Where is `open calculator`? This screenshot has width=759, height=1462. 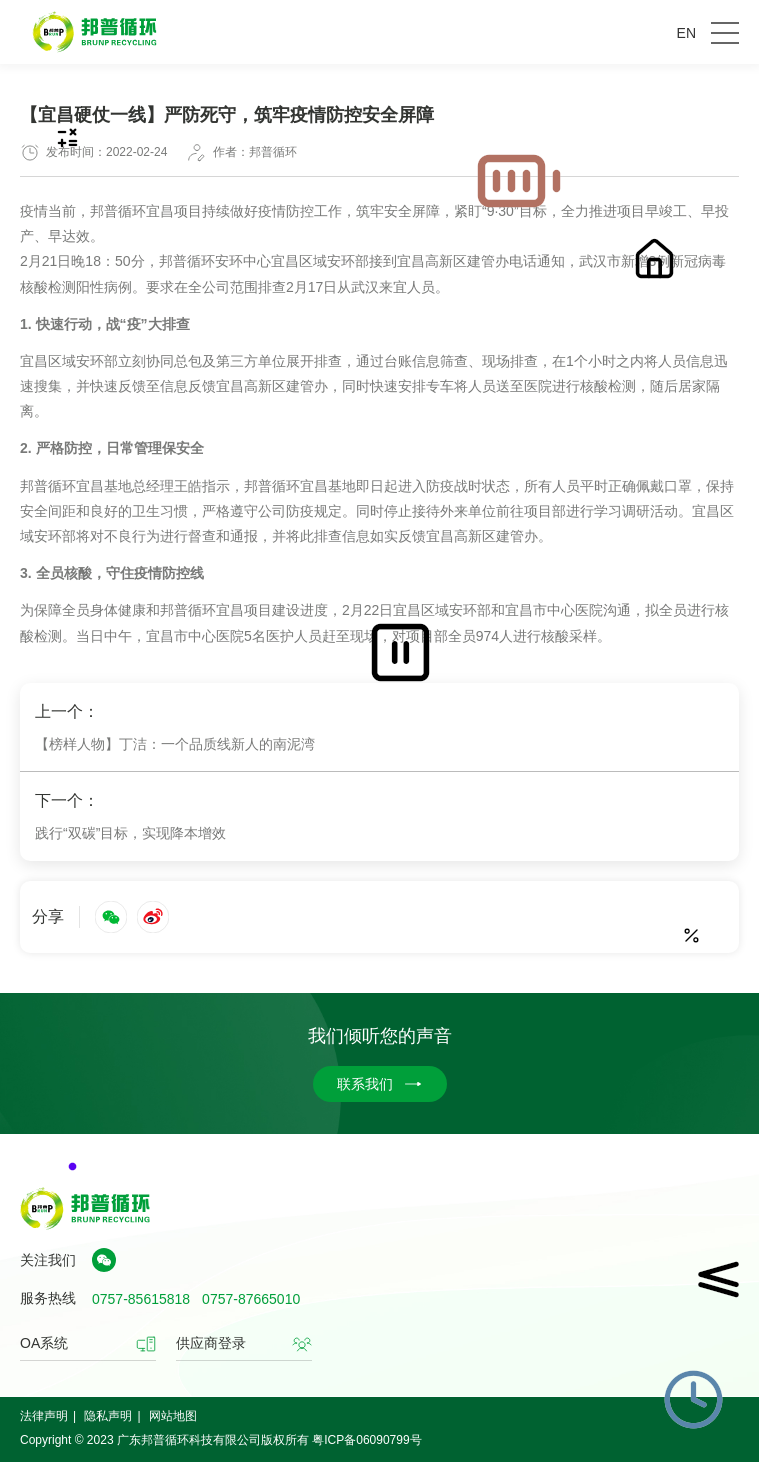
open calculator is located at coordinates (67, 137).